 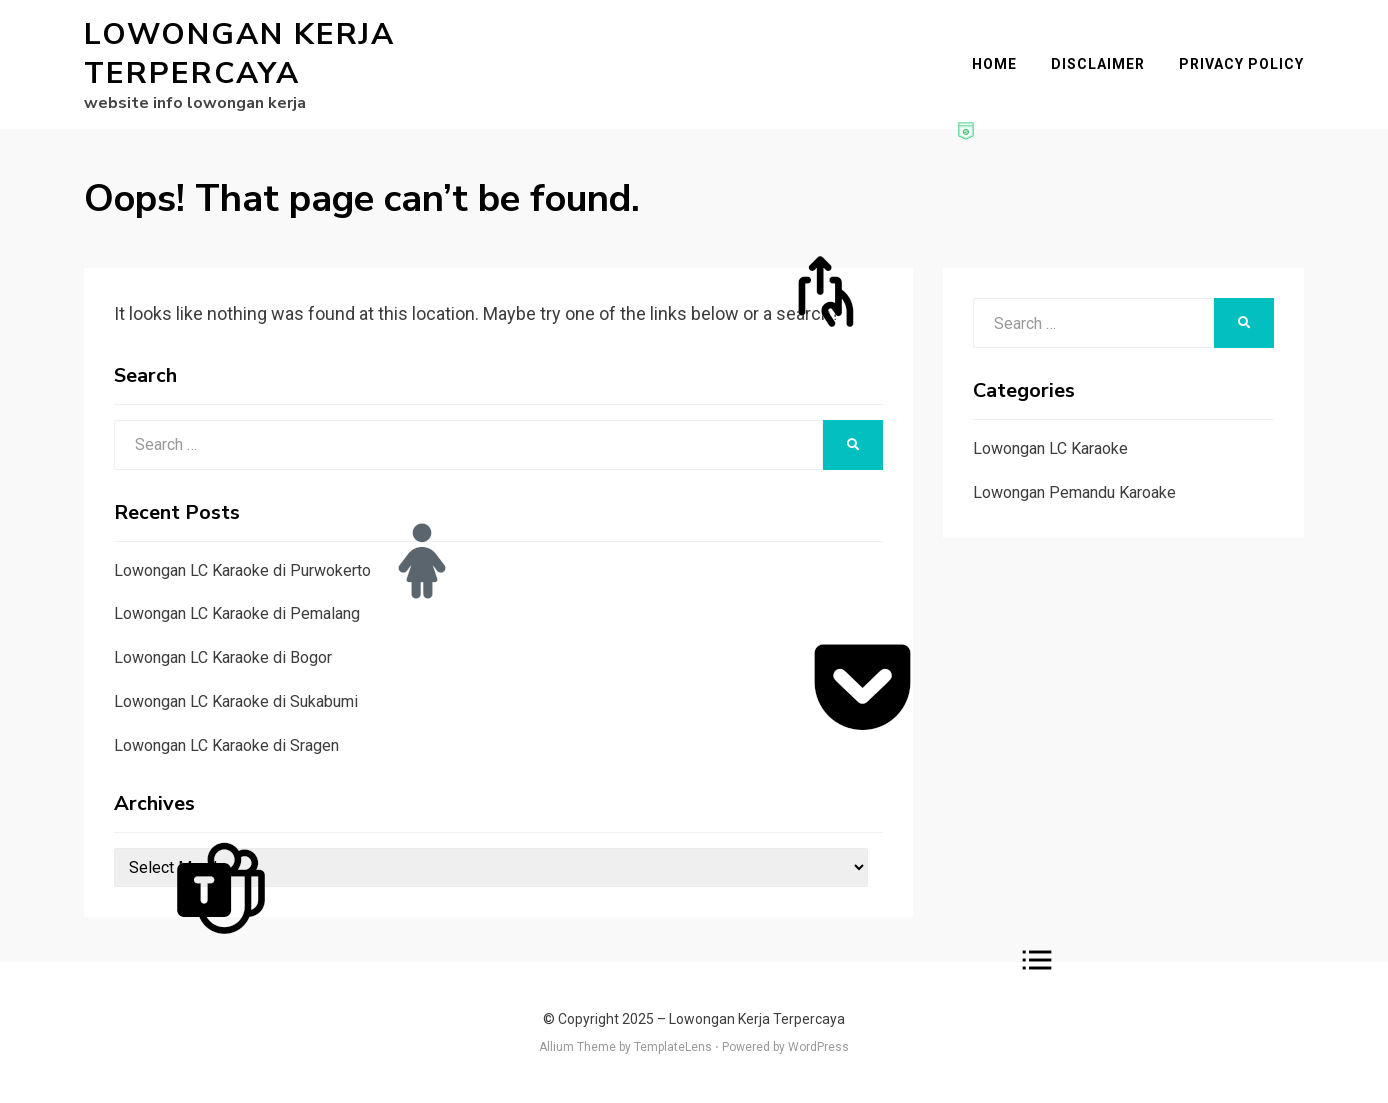 I want to click on indicates child or kid-friendly content, so click(x=422, y=561).